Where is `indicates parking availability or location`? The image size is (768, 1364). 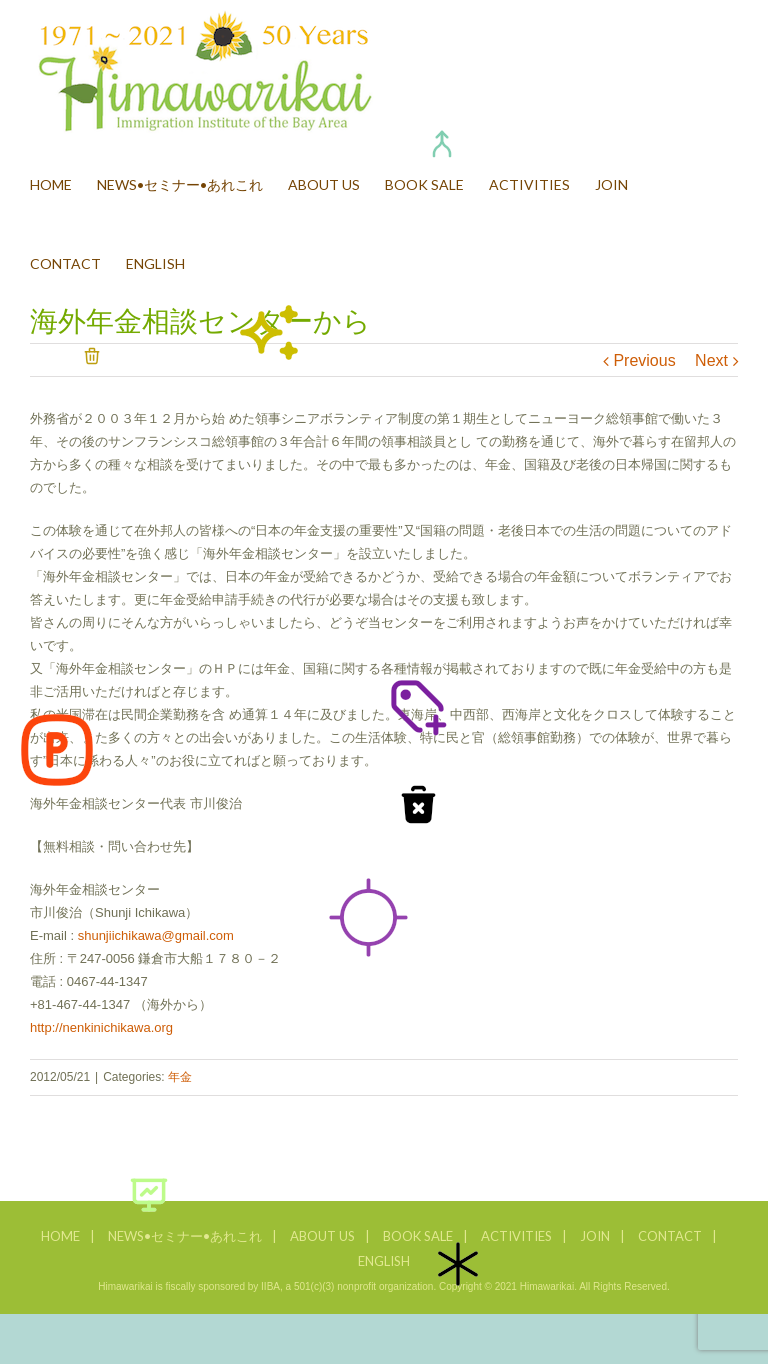
indicates parking availability or location is located at coordinates (57, 750).